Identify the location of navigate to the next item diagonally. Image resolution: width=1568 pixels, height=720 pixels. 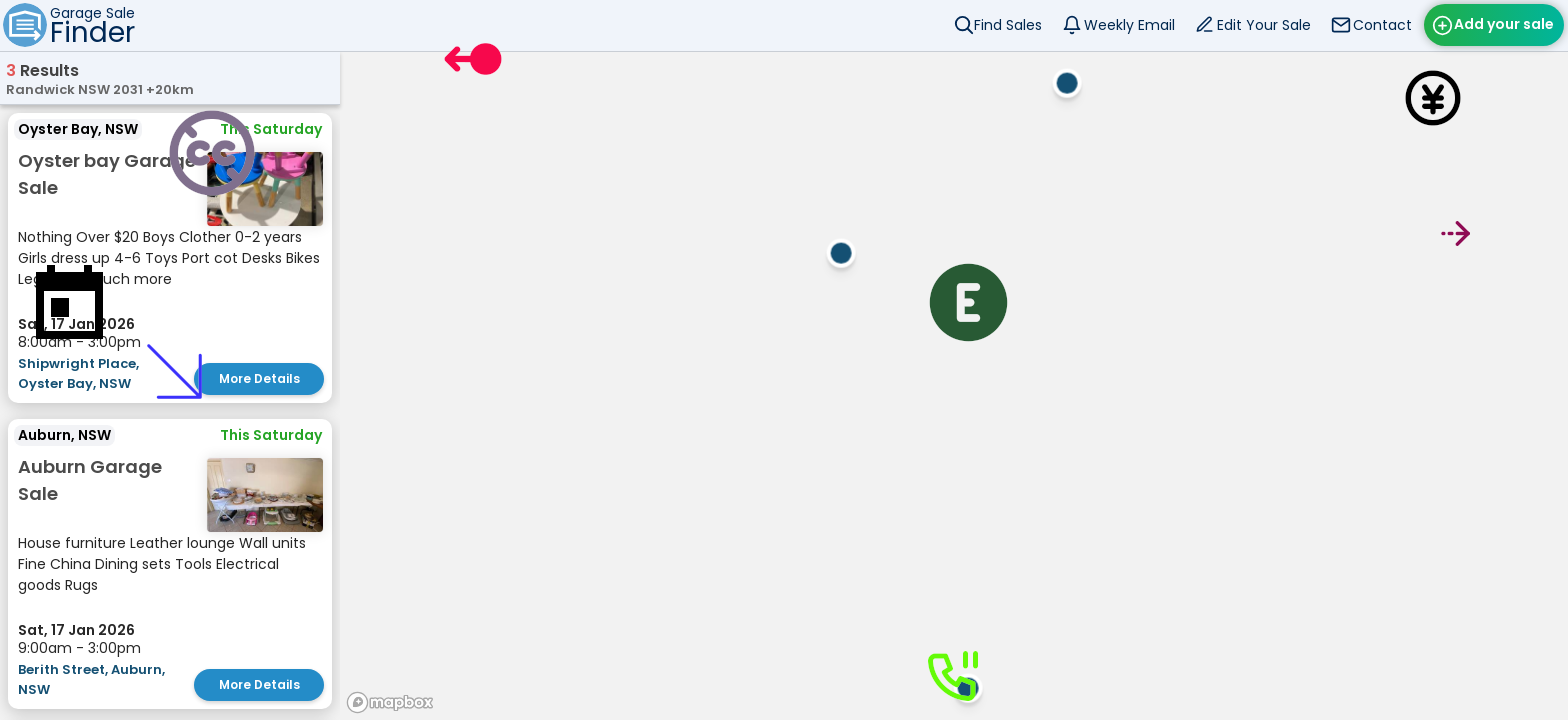
(174, 371).